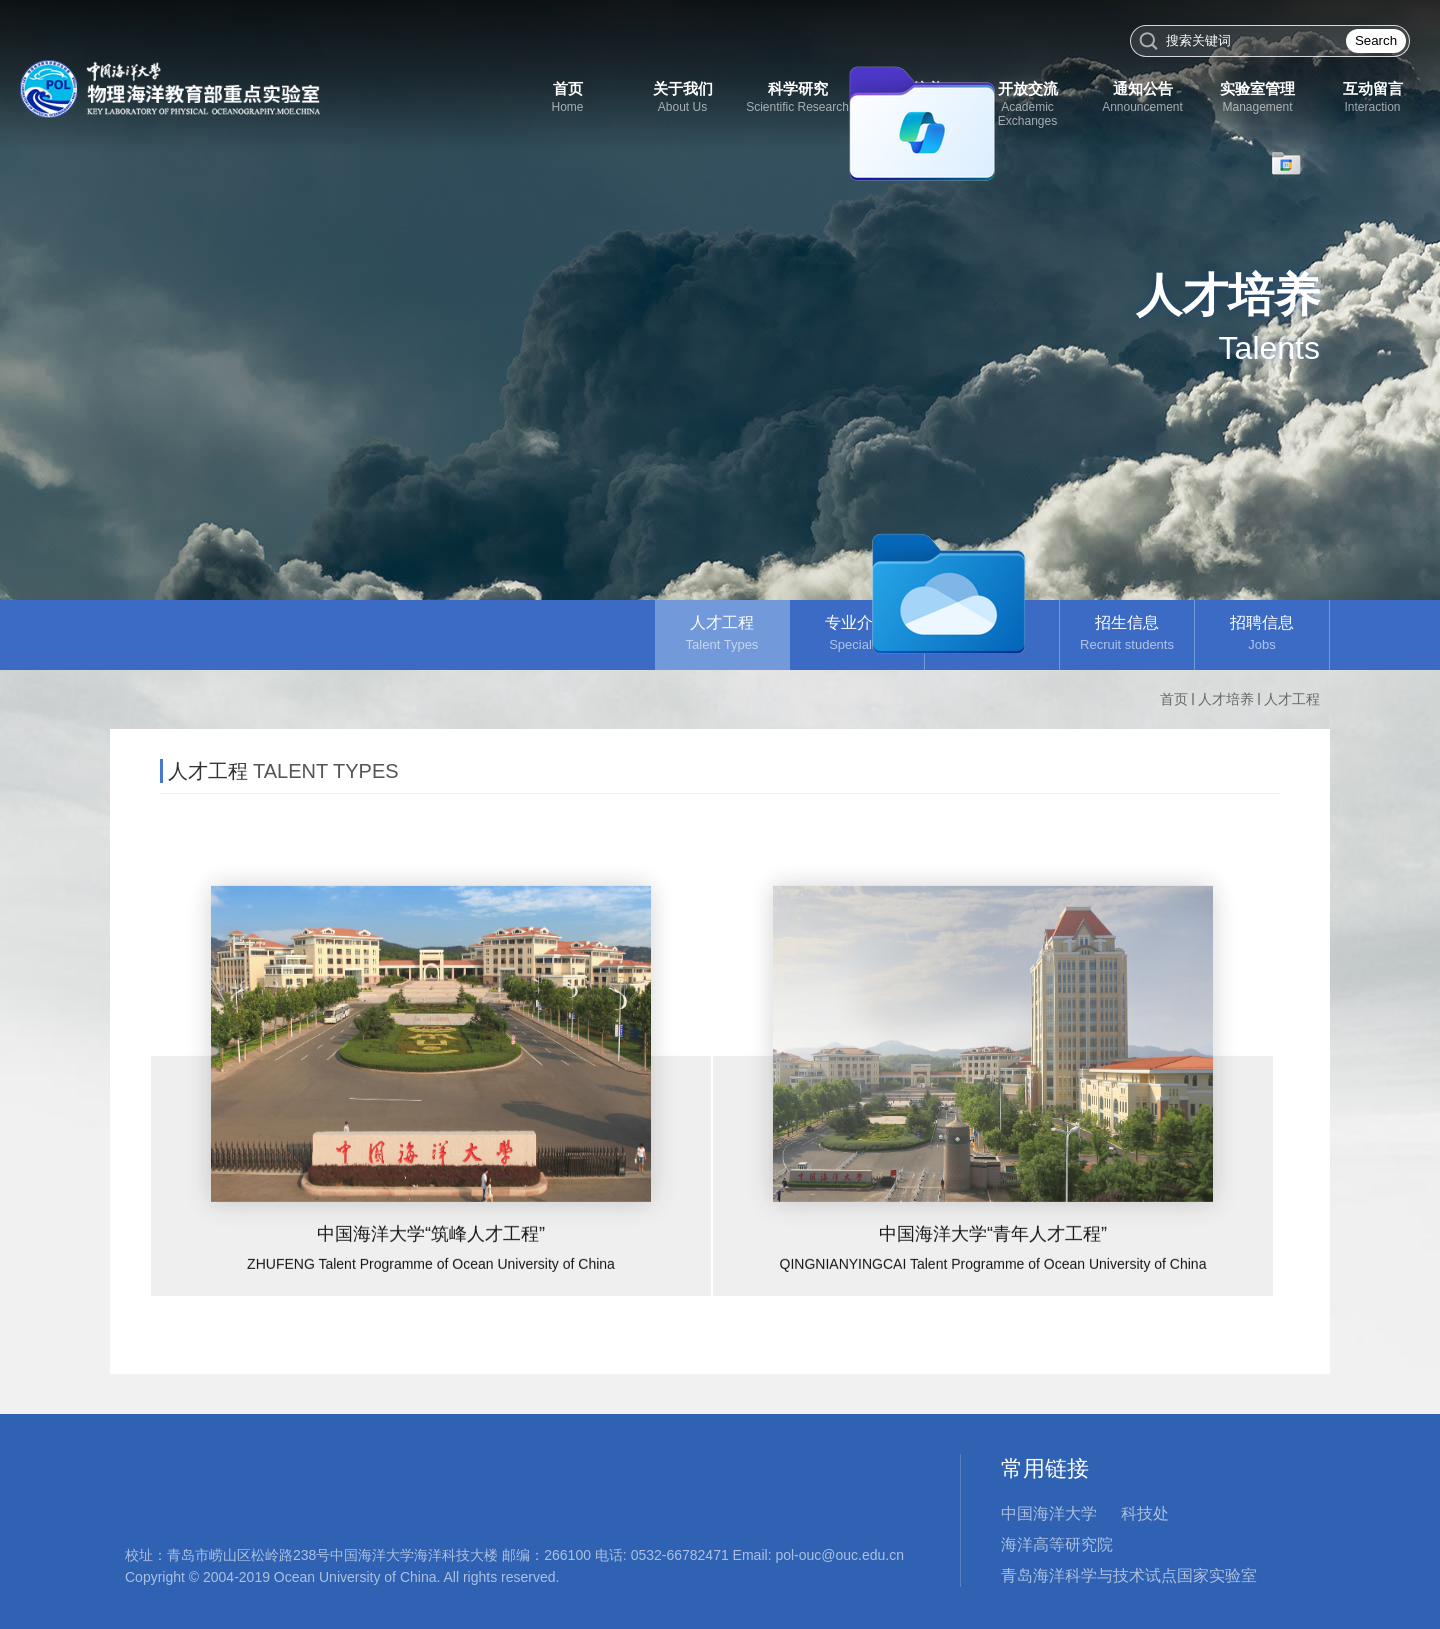 Image resolution: width=1440 pixels, height=1629 pixels. Describe the element at coordinates (948, 598) in the screenshot. I see `open OneDrive synced folder` at that location.